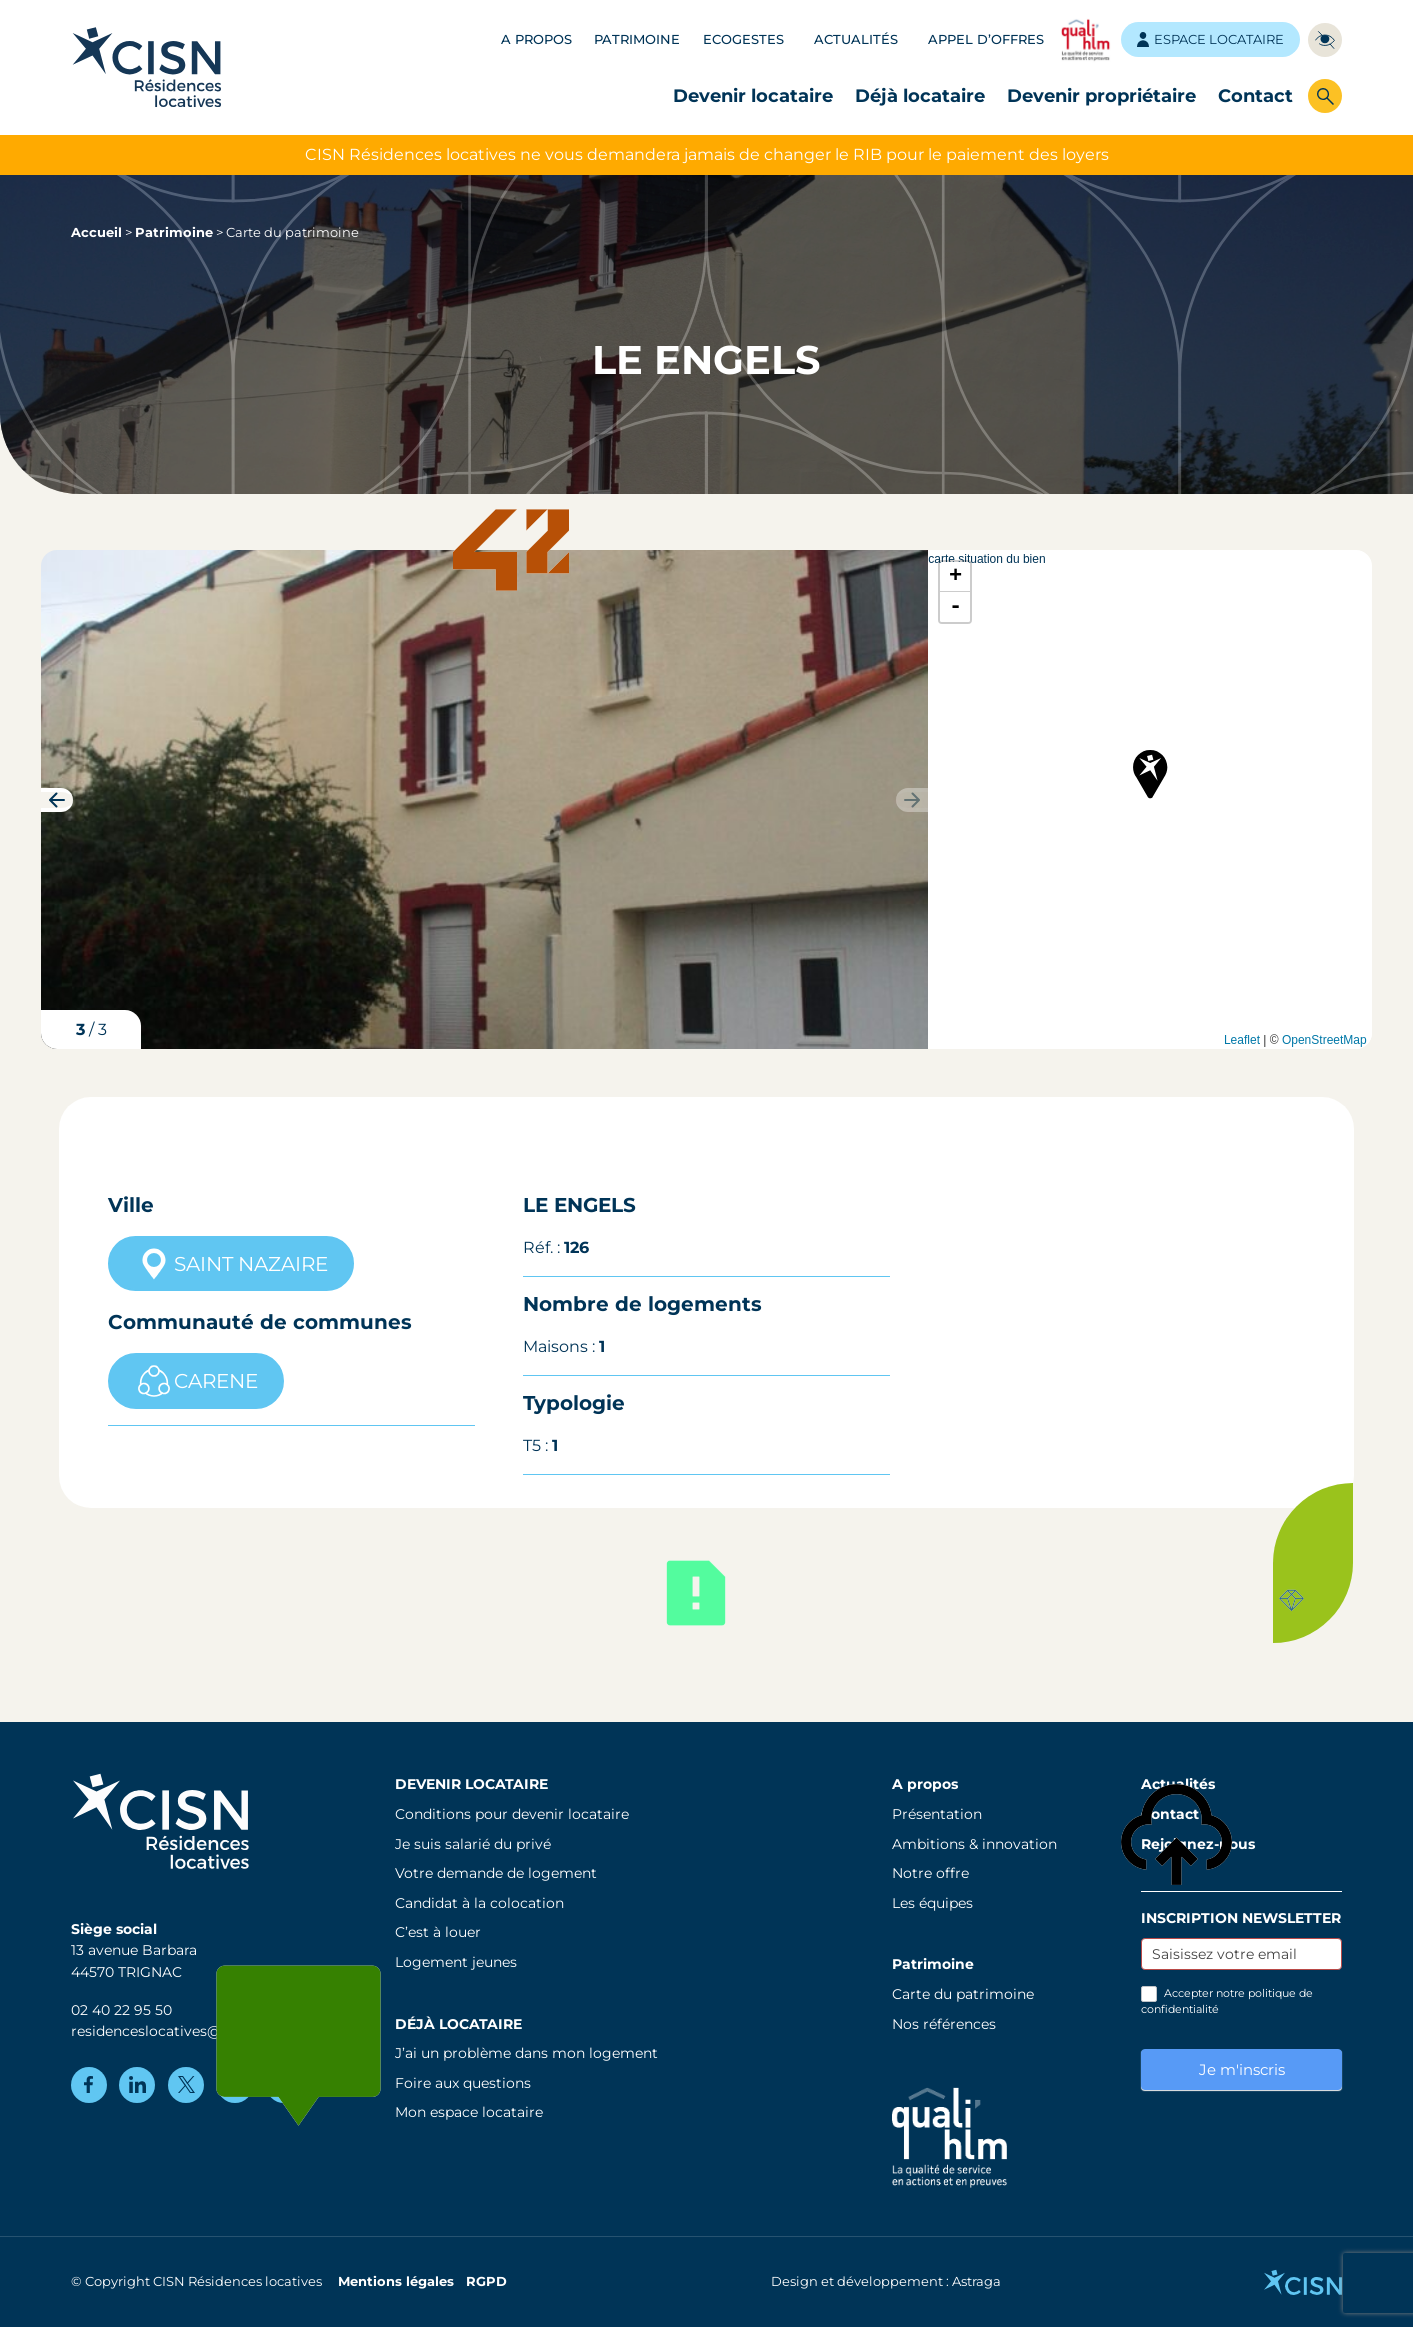 This screenshot has width=1413, height=2327. Describe the element at coordinates (696, 1593) in the screenshot. I see `file with warning or error status` at that location.